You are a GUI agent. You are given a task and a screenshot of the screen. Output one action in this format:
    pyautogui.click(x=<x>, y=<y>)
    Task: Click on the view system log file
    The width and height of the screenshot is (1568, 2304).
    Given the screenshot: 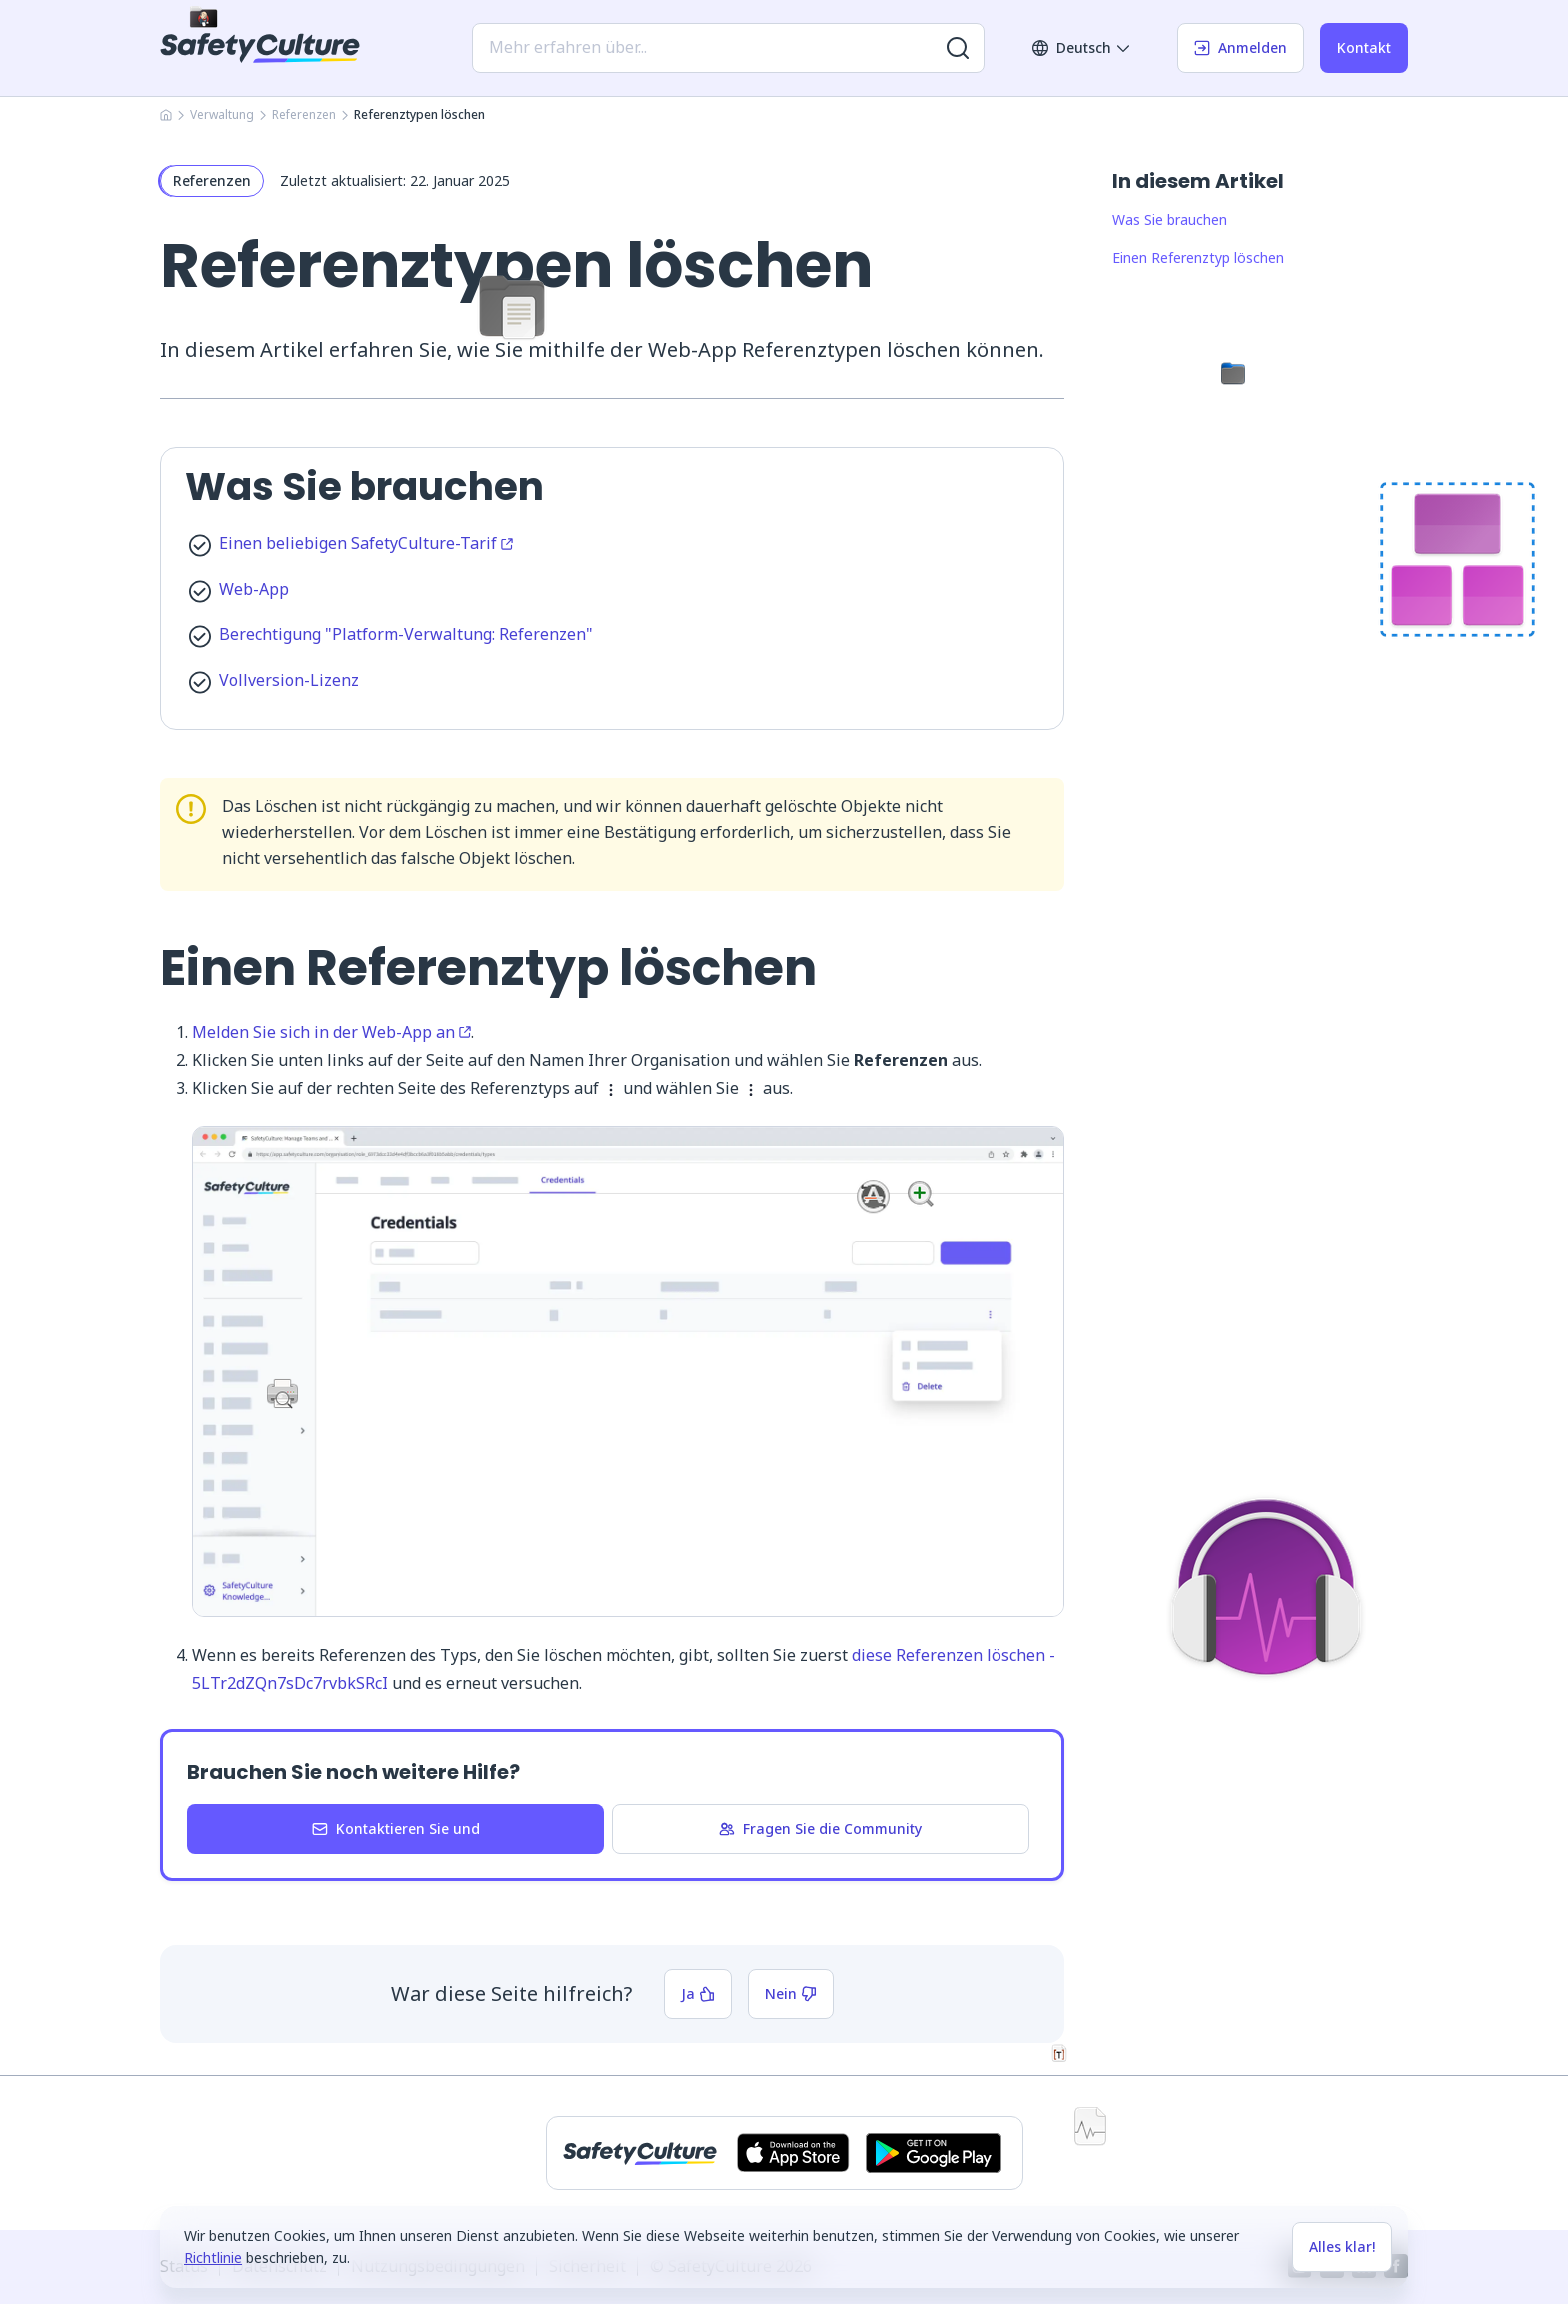 What is the action you would take?
    pyautogui.click(x=1090, y=2126)
    